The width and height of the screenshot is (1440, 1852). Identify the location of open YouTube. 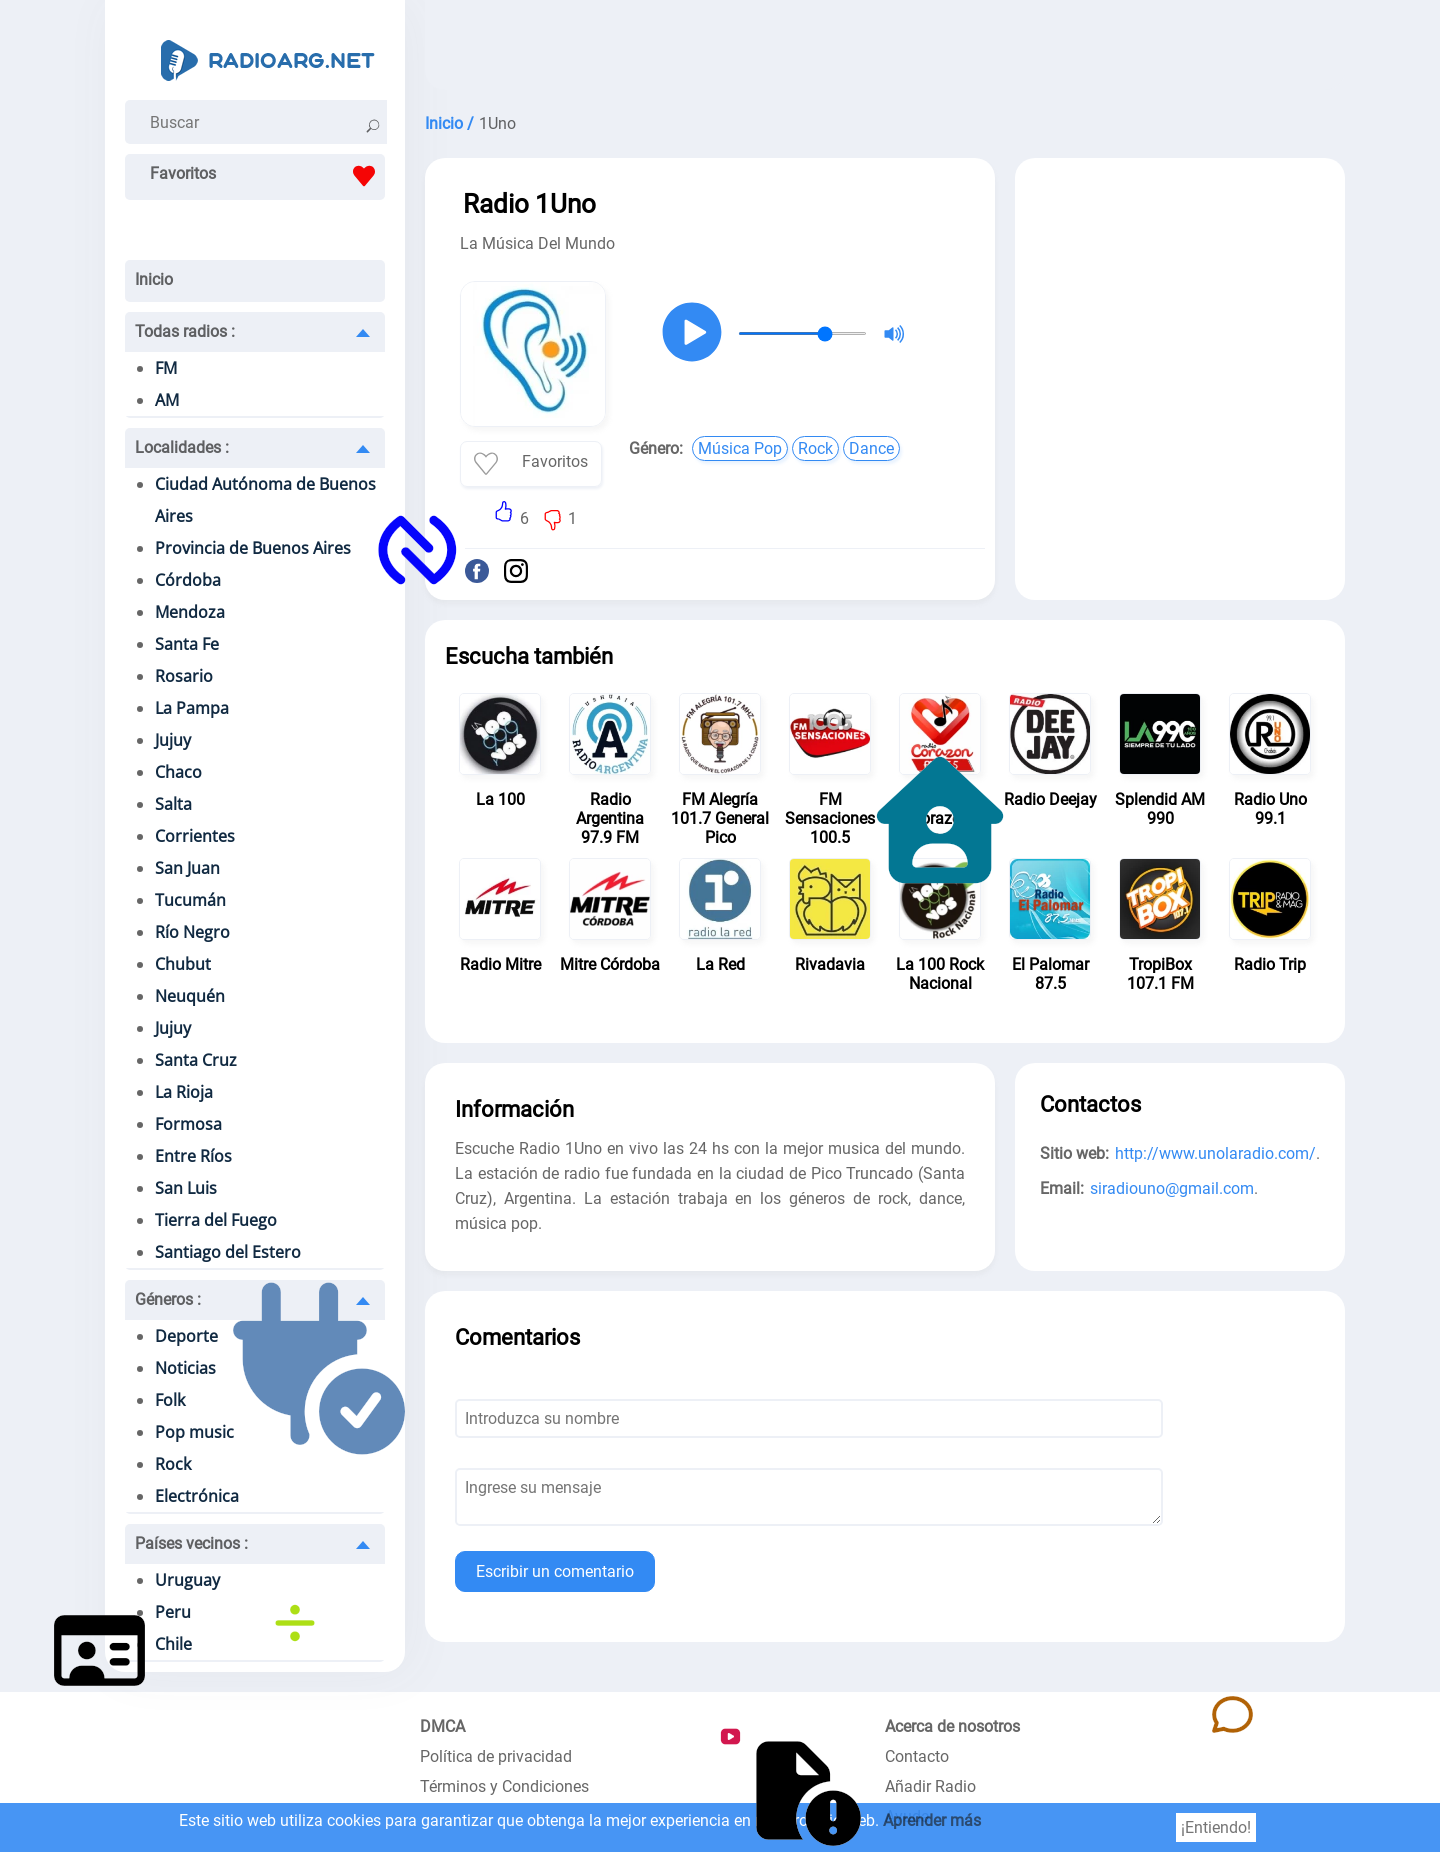
(730, 1736).